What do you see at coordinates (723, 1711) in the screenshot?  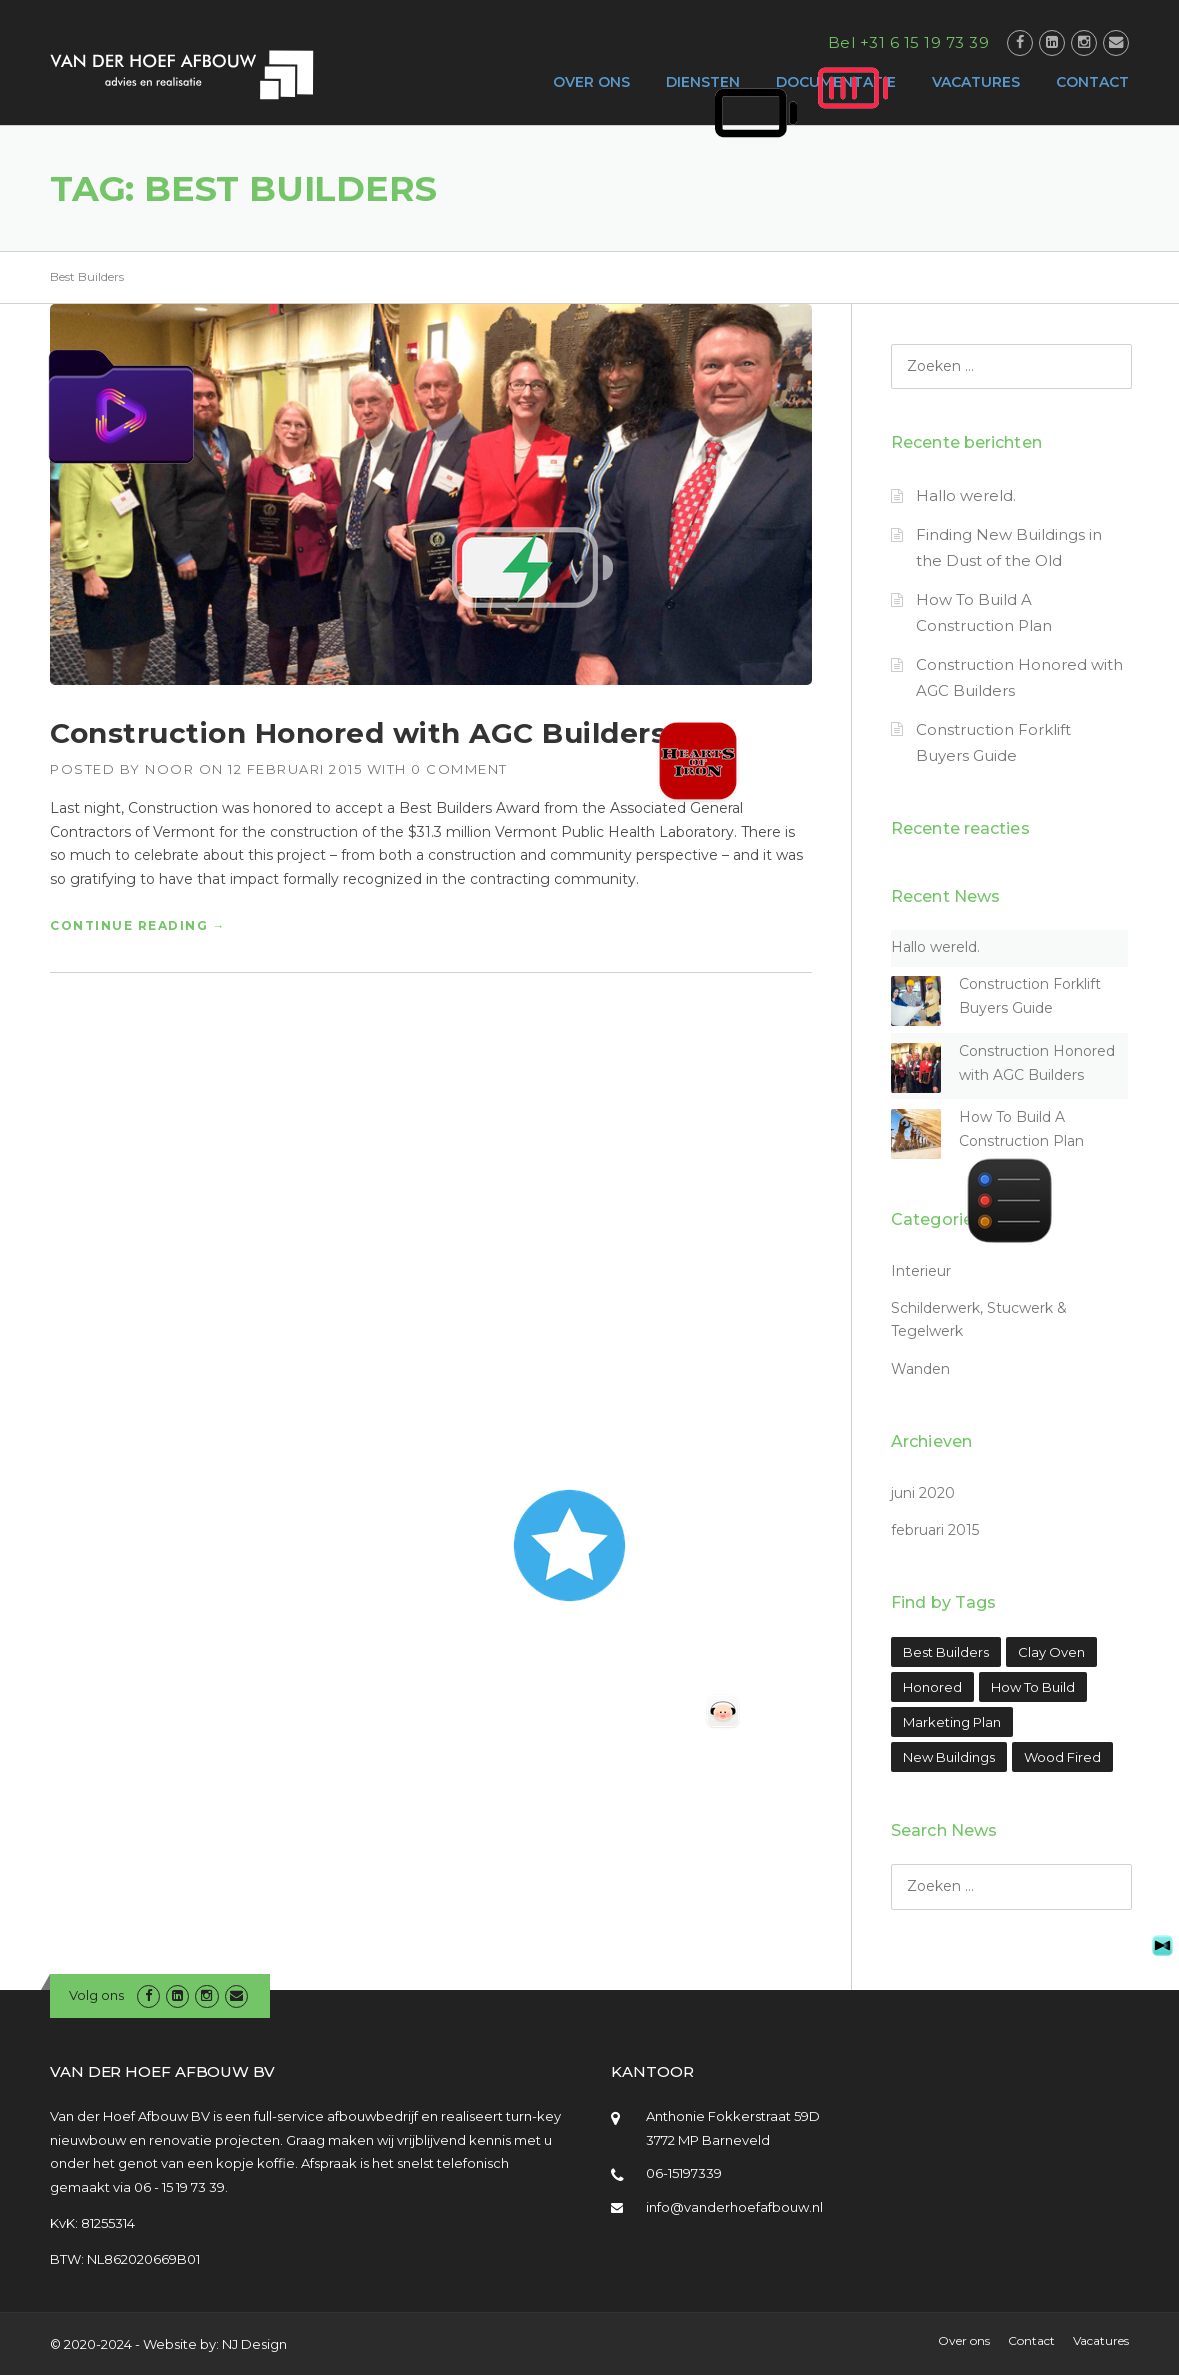 I see `open spek audio spectrum analyzer app` at bounding box center [723, 1711].